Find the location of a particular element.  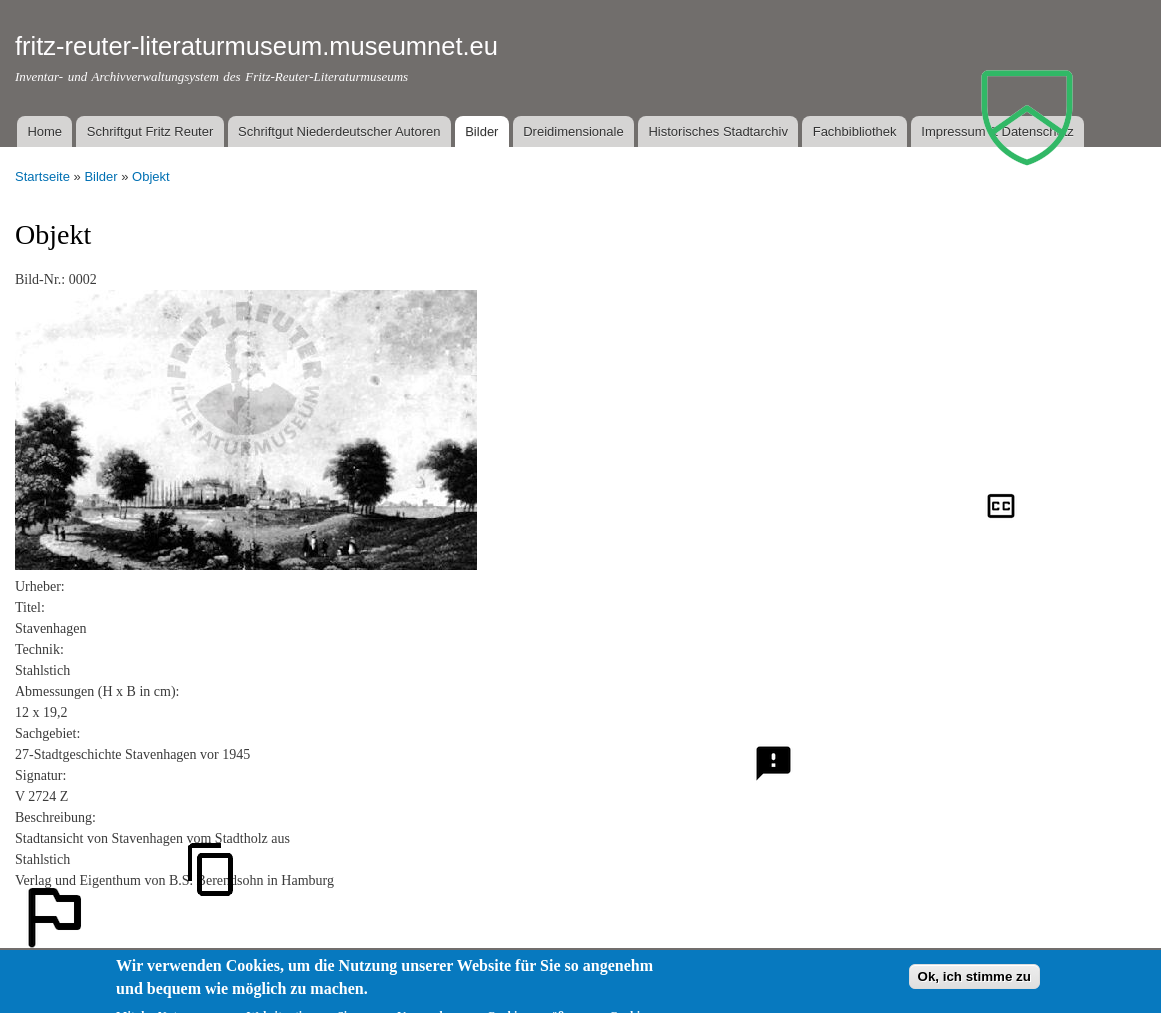

copy to clipboard is located at coordinates (211, 869).